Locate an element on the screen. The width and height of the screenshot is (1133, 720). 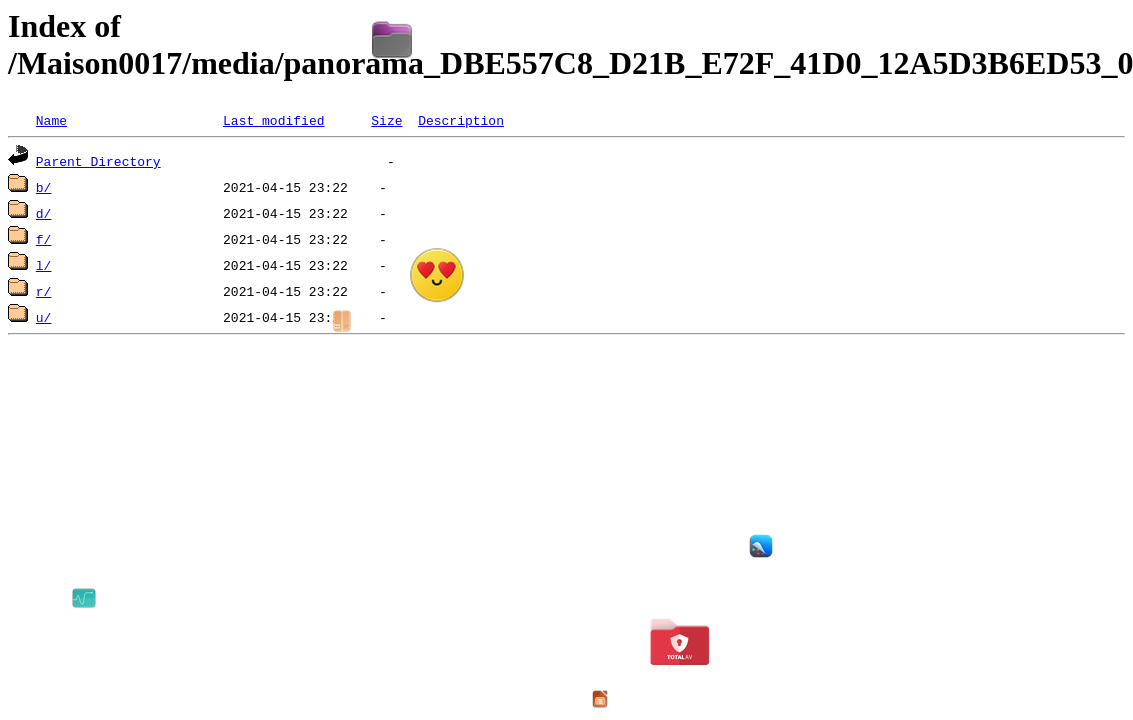
open TotalAV antivirus program folder is located at coordinates (679, 643).